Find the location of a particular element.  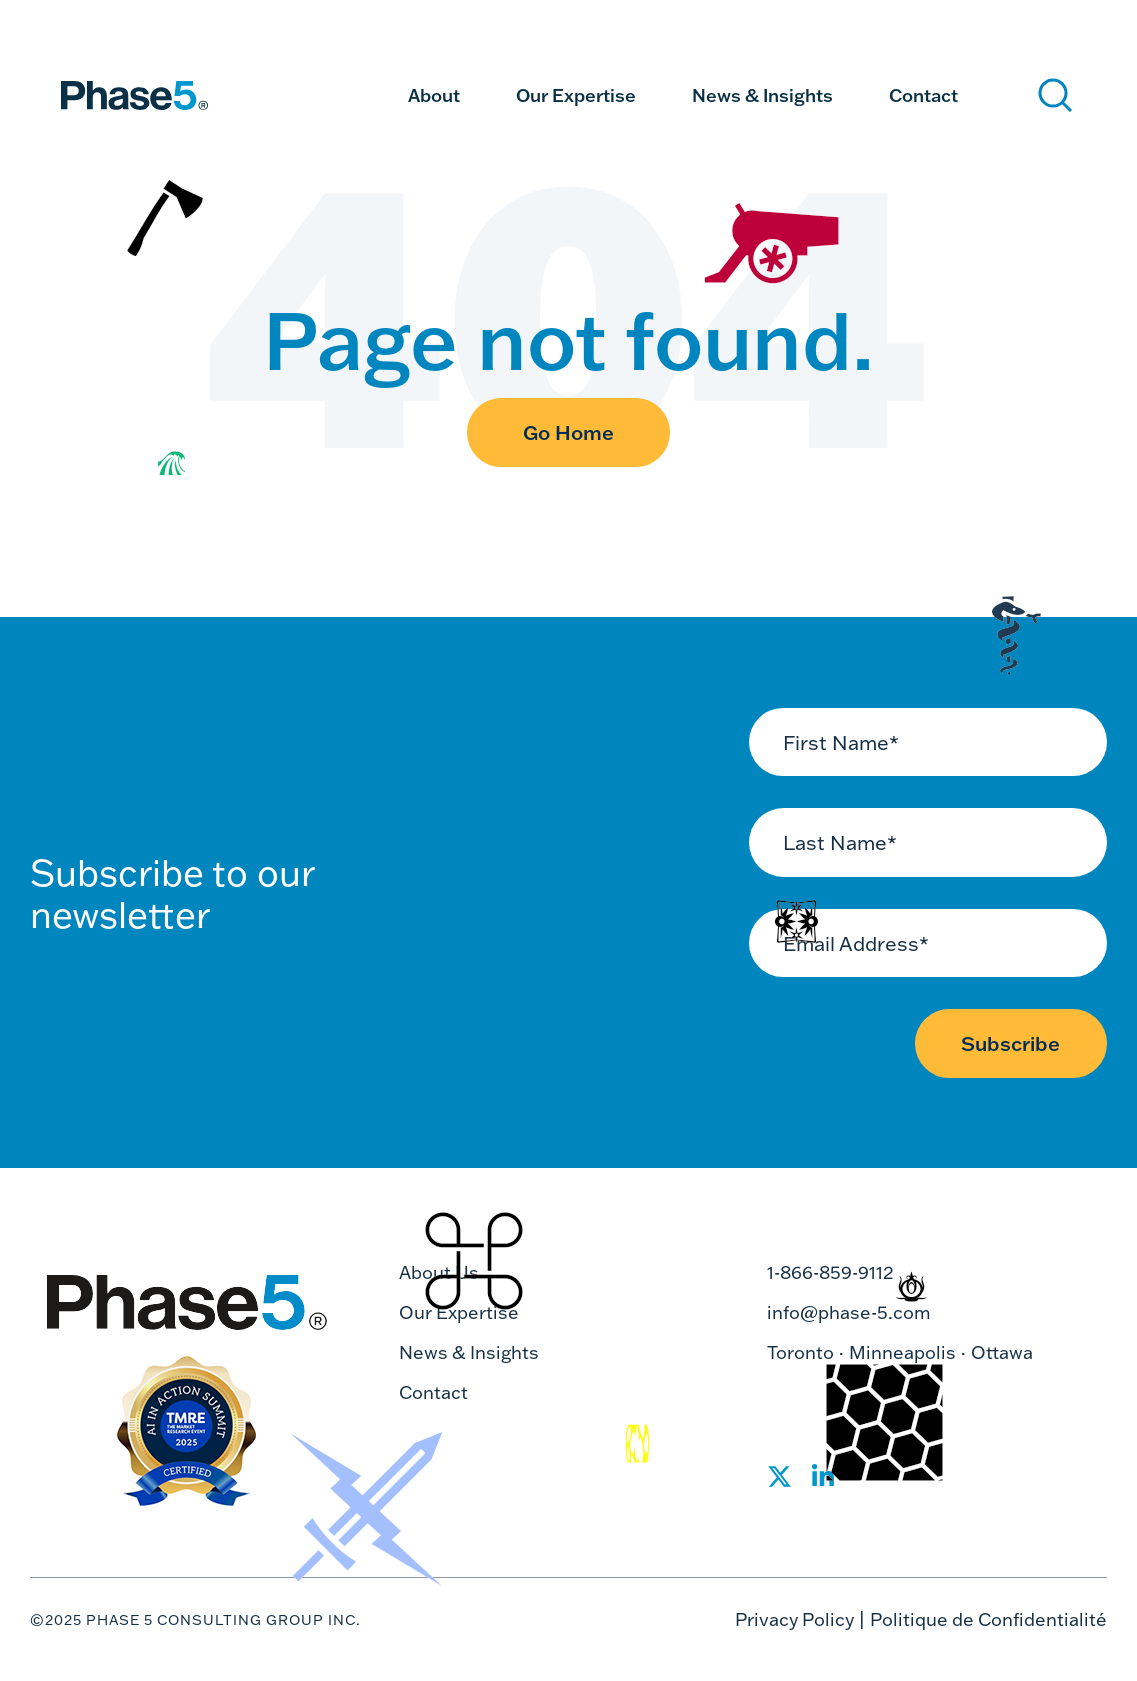

decorative tile or pattern element is located at coordinates (796, 921).